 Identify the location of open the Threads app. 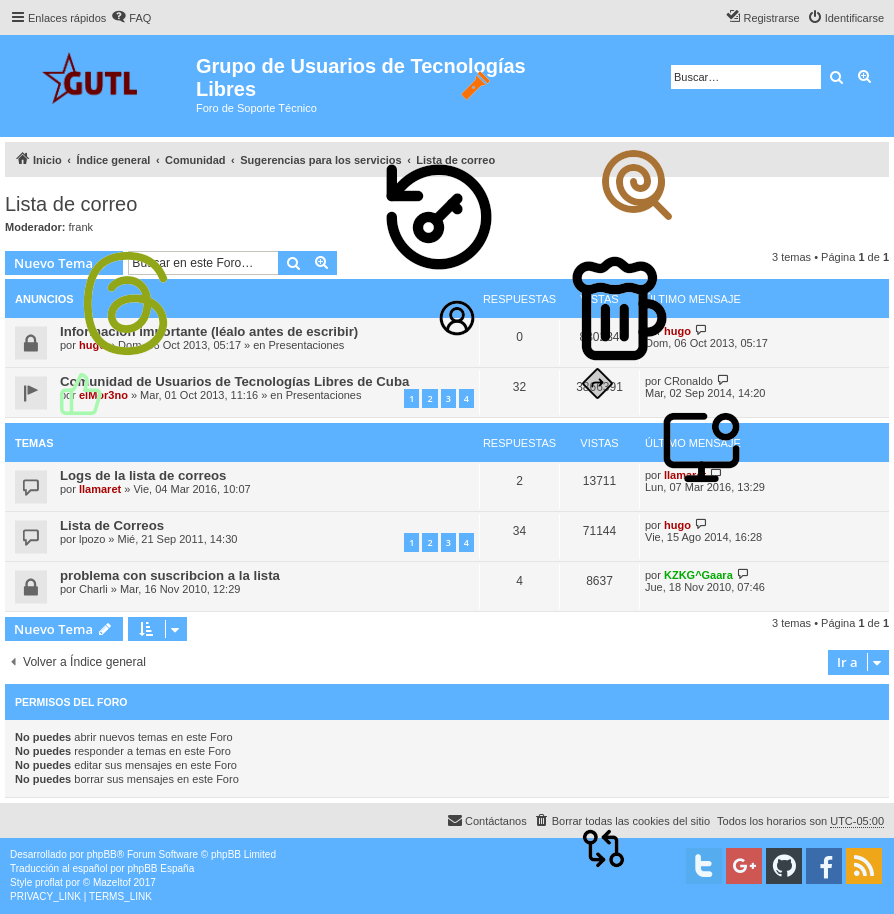
(127, 303).